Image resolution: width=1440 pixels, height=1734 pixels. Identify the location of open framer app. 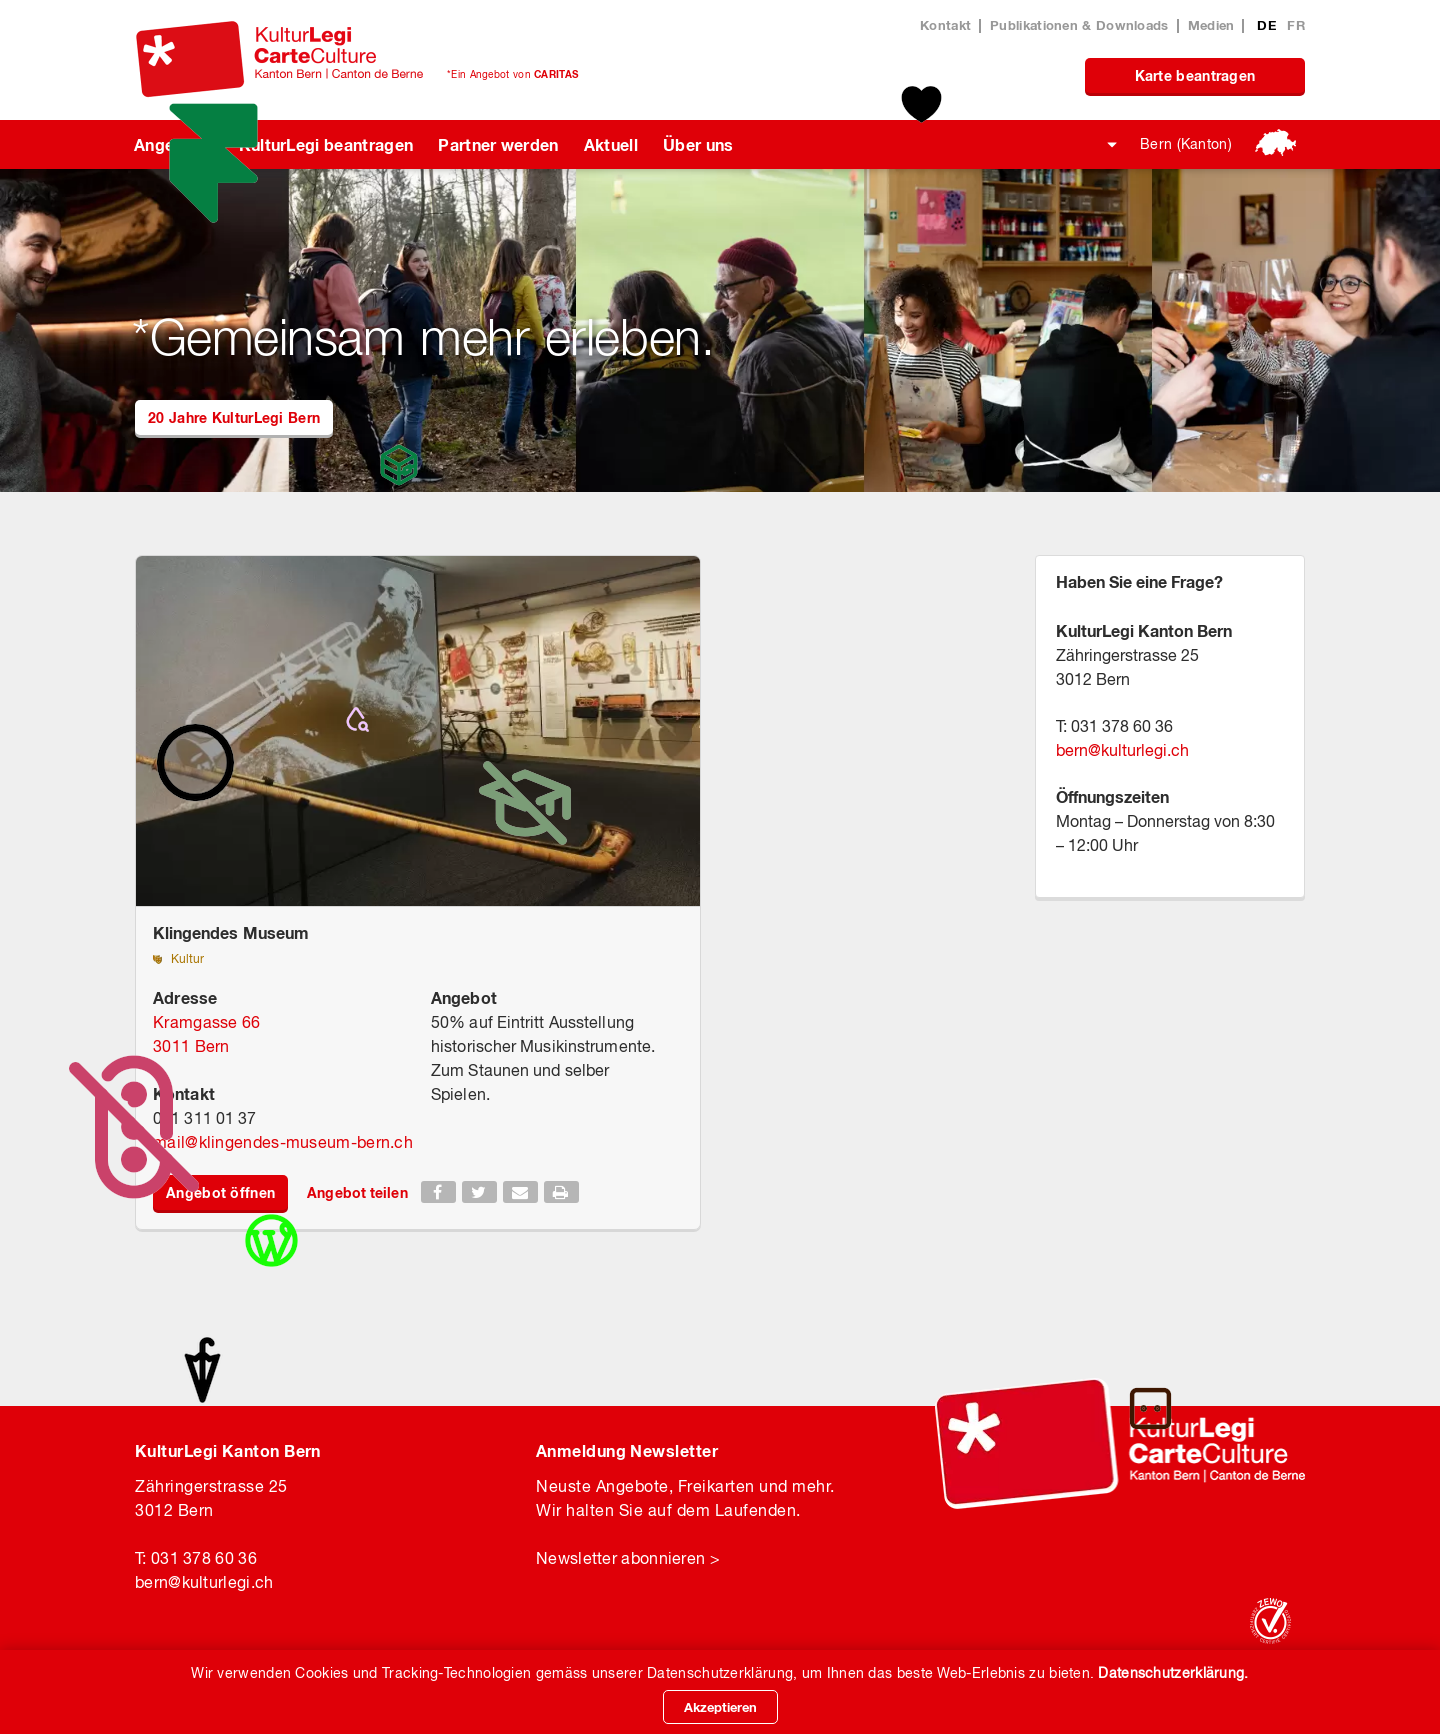
(213, 156).